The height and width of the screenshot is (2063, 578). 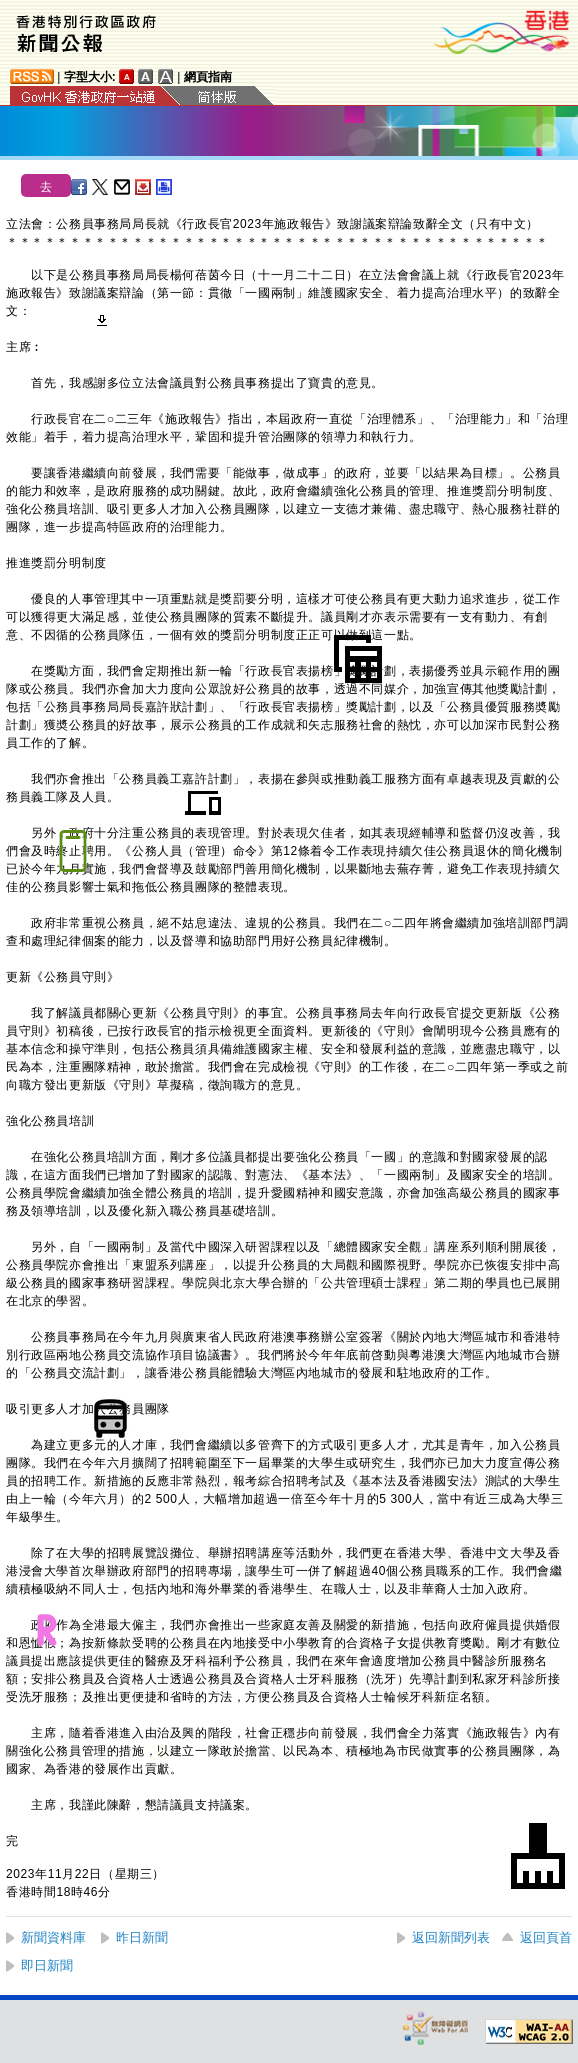 I want to click on indicates a rating or review section, so click(x=47, y=1630).